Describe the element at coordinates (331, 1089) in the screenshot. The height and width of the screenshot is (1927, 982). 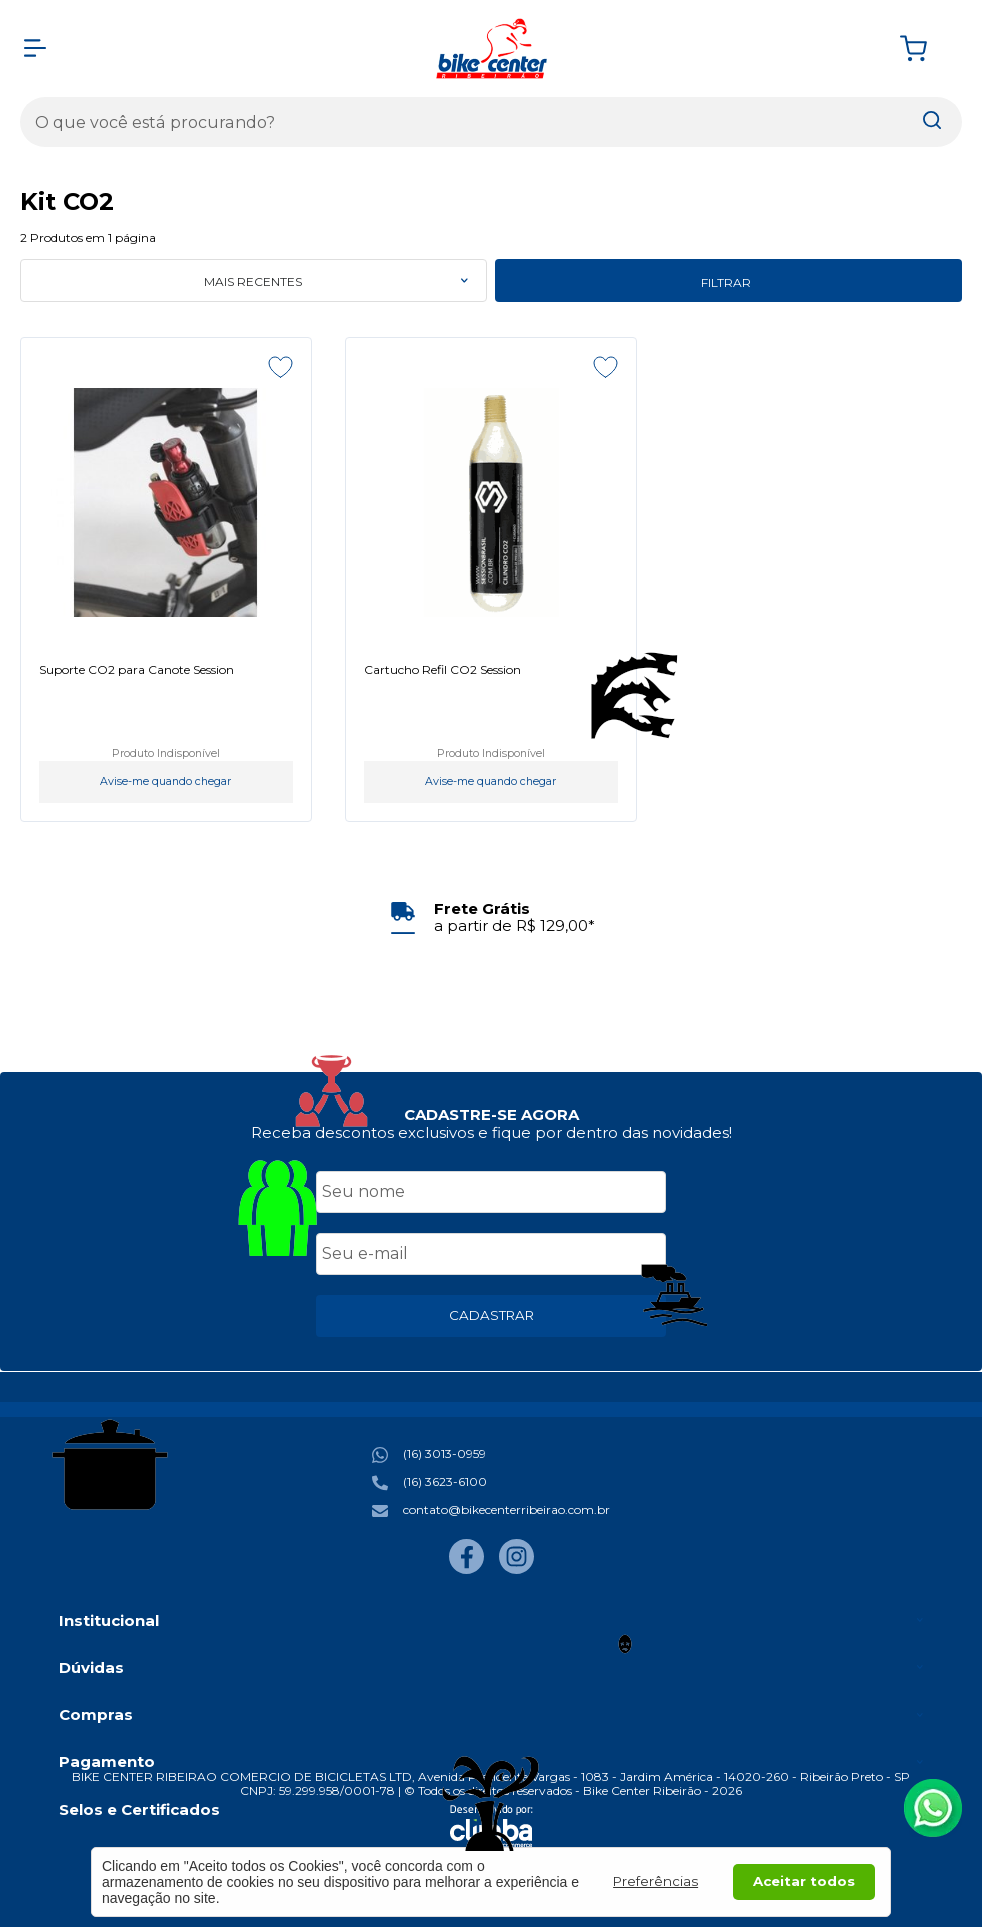
I see `view champions or tournament winners` at that location.